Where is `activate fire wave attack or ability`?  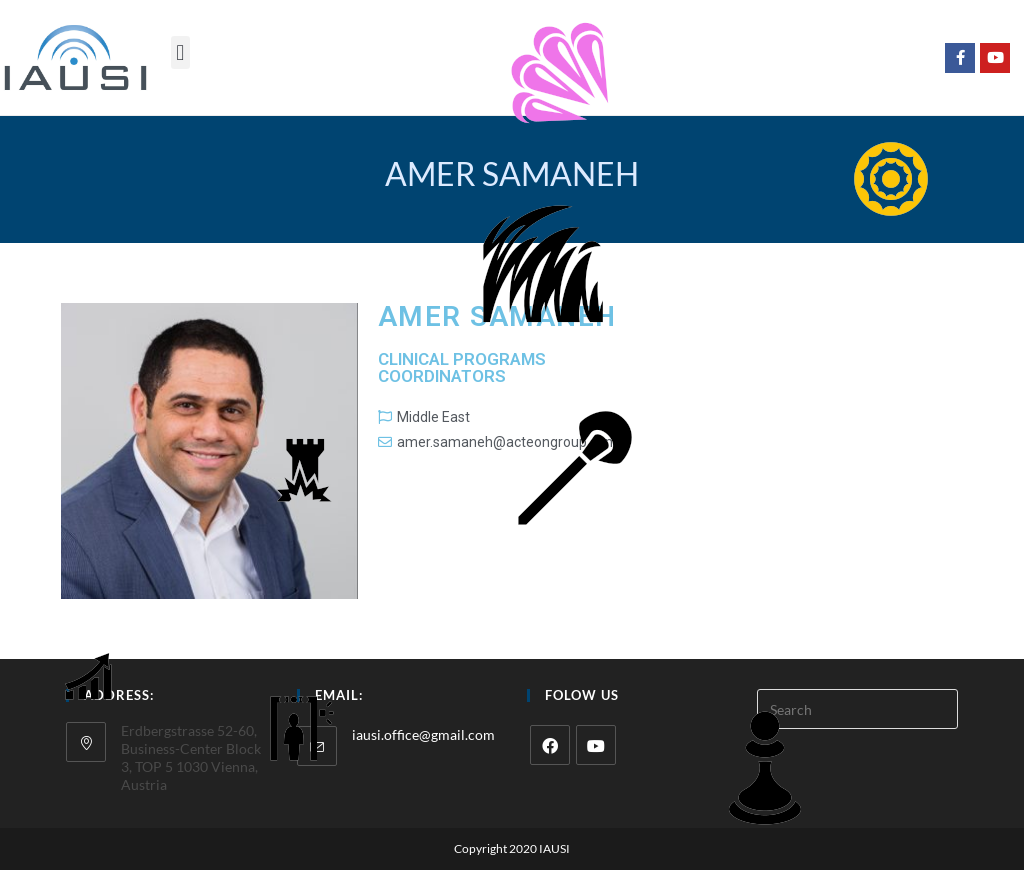 activate fire wave attack or ability is located at coordinates (542, 262).